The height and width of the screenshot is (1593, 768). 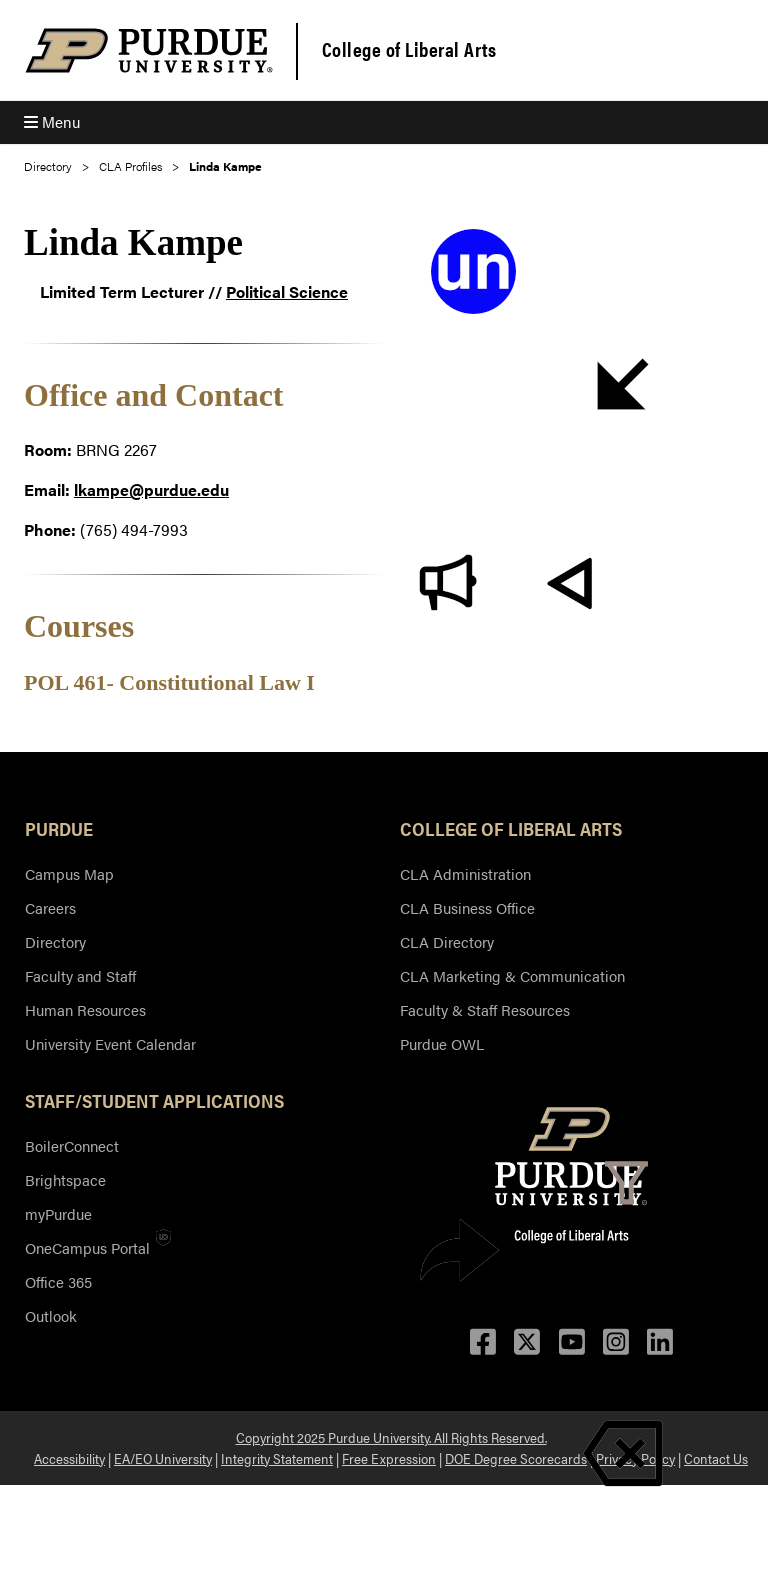 What do you see at coordinates (626, 1453) in the screenshot?
I see `delete or backspace text input` at bounding box center [626, 1453].